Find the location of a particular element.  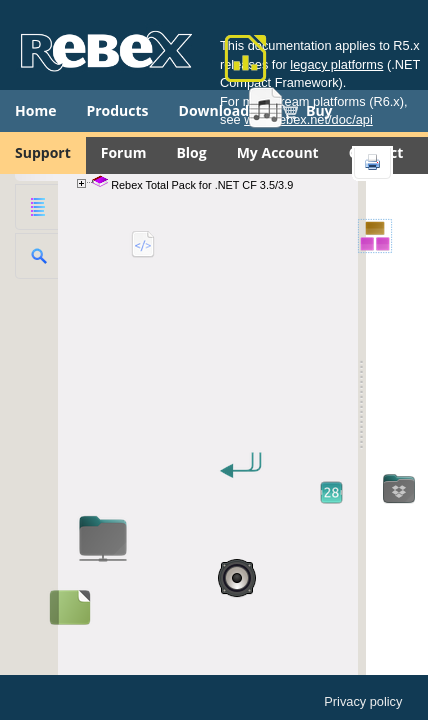

open LibreOffice Calc spreadsheet application is located at coordinates (245, 58).